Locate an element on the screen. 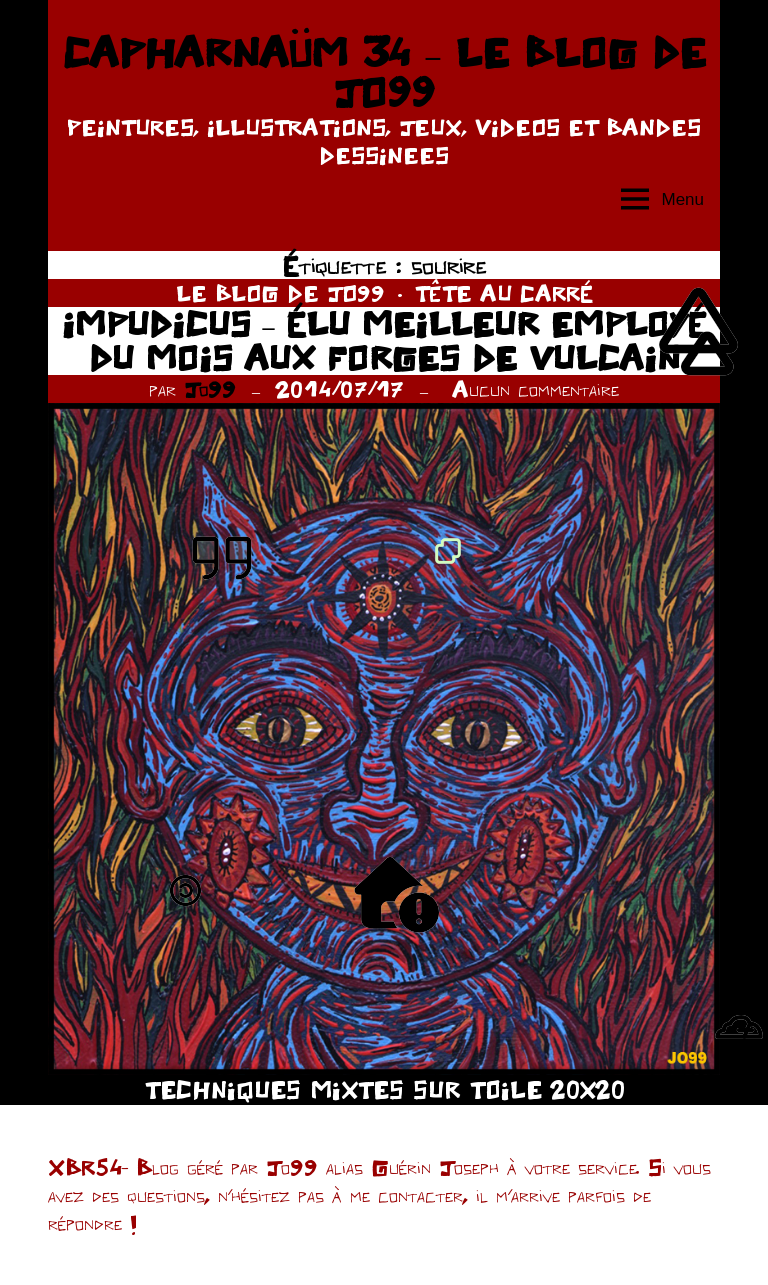  view testimonials or customer quotes is located at coordinates (222, 557).